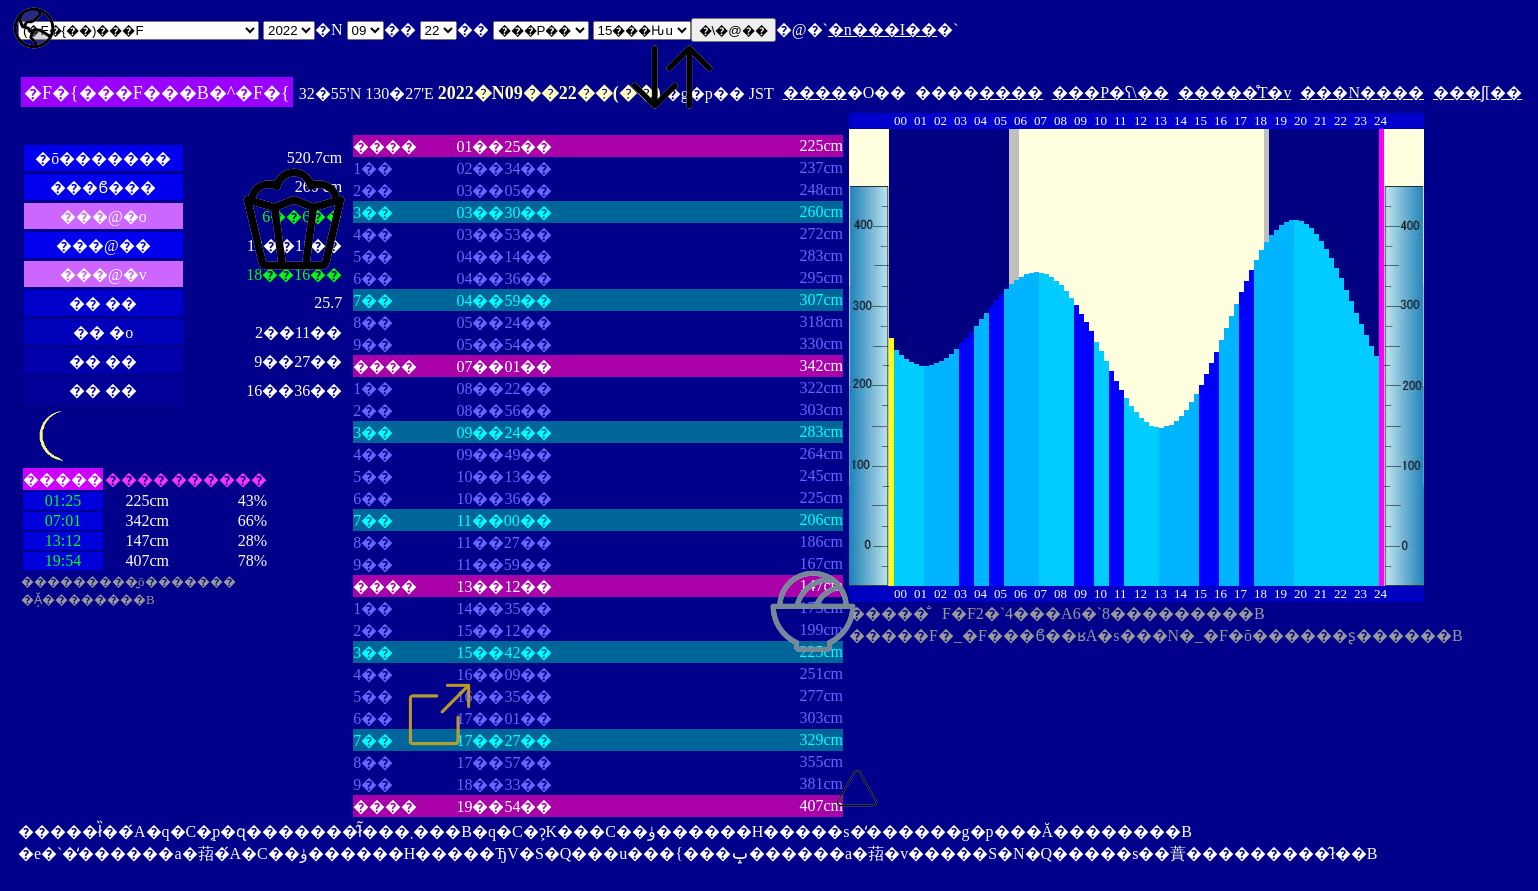 The width and height of the screenshot is (1538, 891). What do you see at coordinates (813, 613) in the screenshot?
I see `view food or meal options` at bounding box center [813, 613].